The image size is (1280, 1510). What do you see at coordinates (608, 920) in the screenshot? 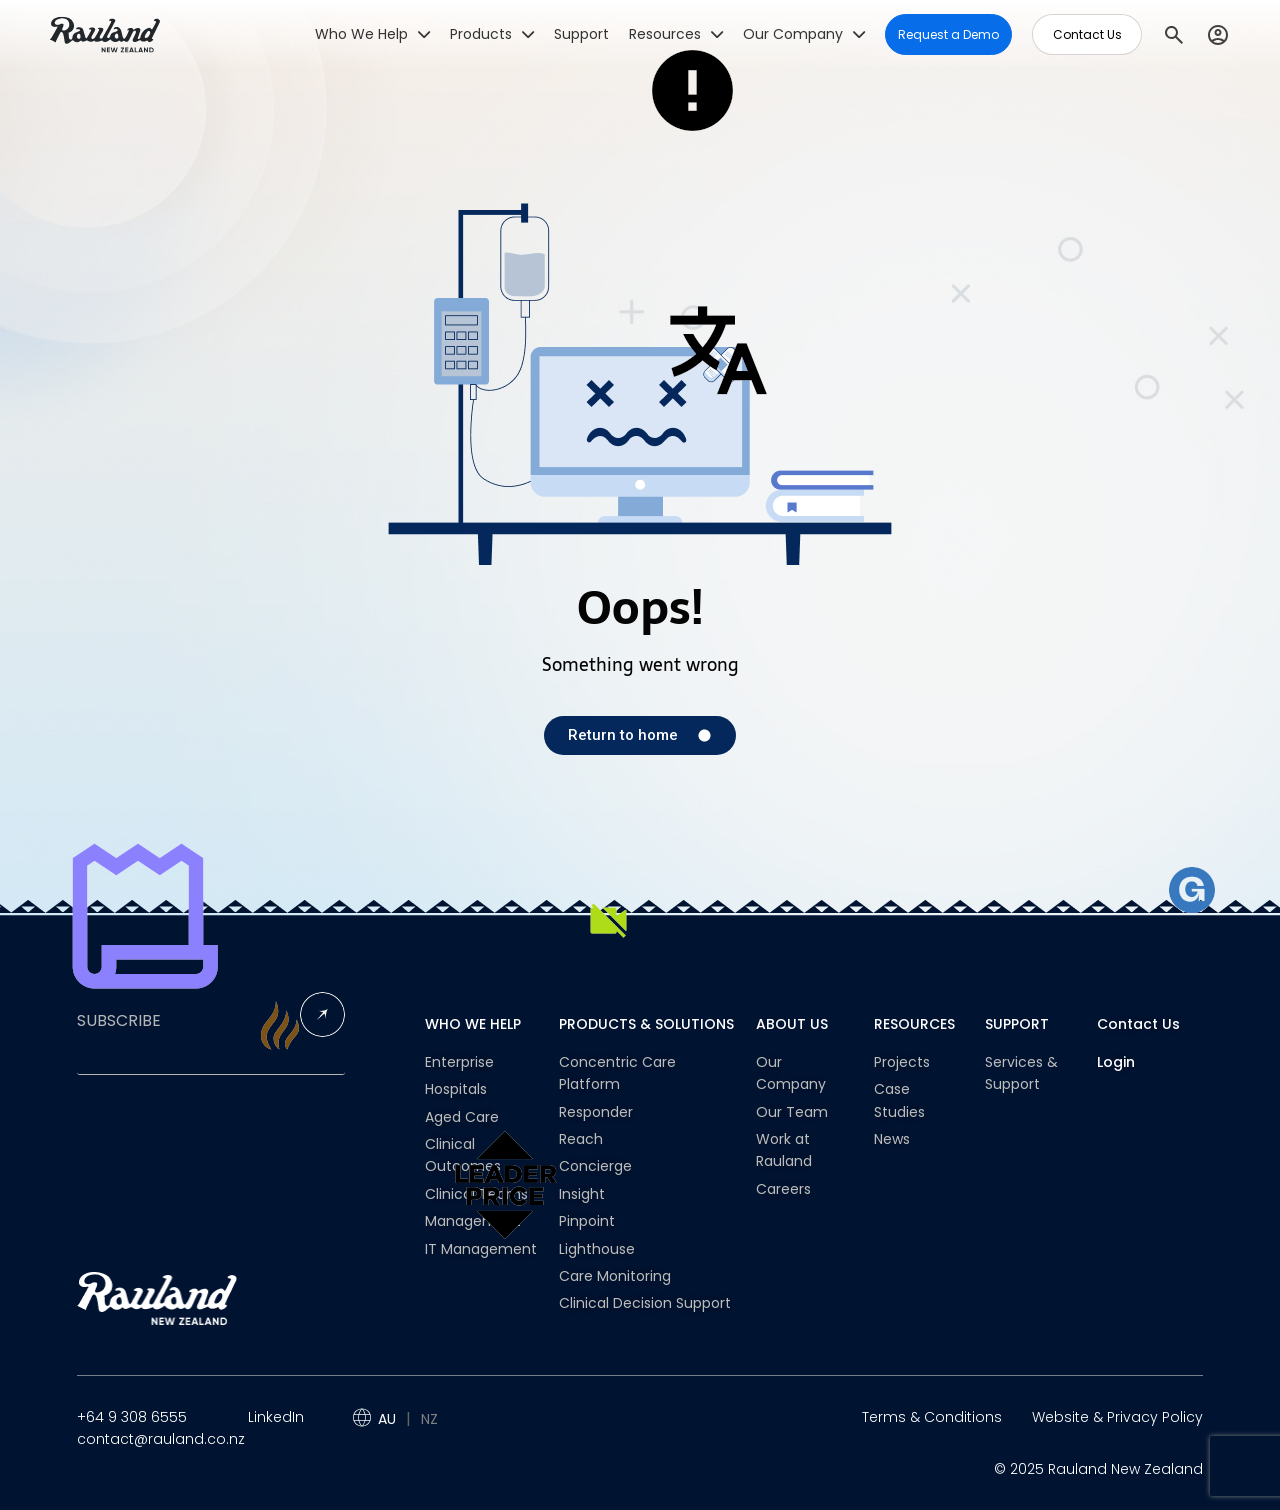
I see `turn off camera or disable video` at bounding box center [608, 920].